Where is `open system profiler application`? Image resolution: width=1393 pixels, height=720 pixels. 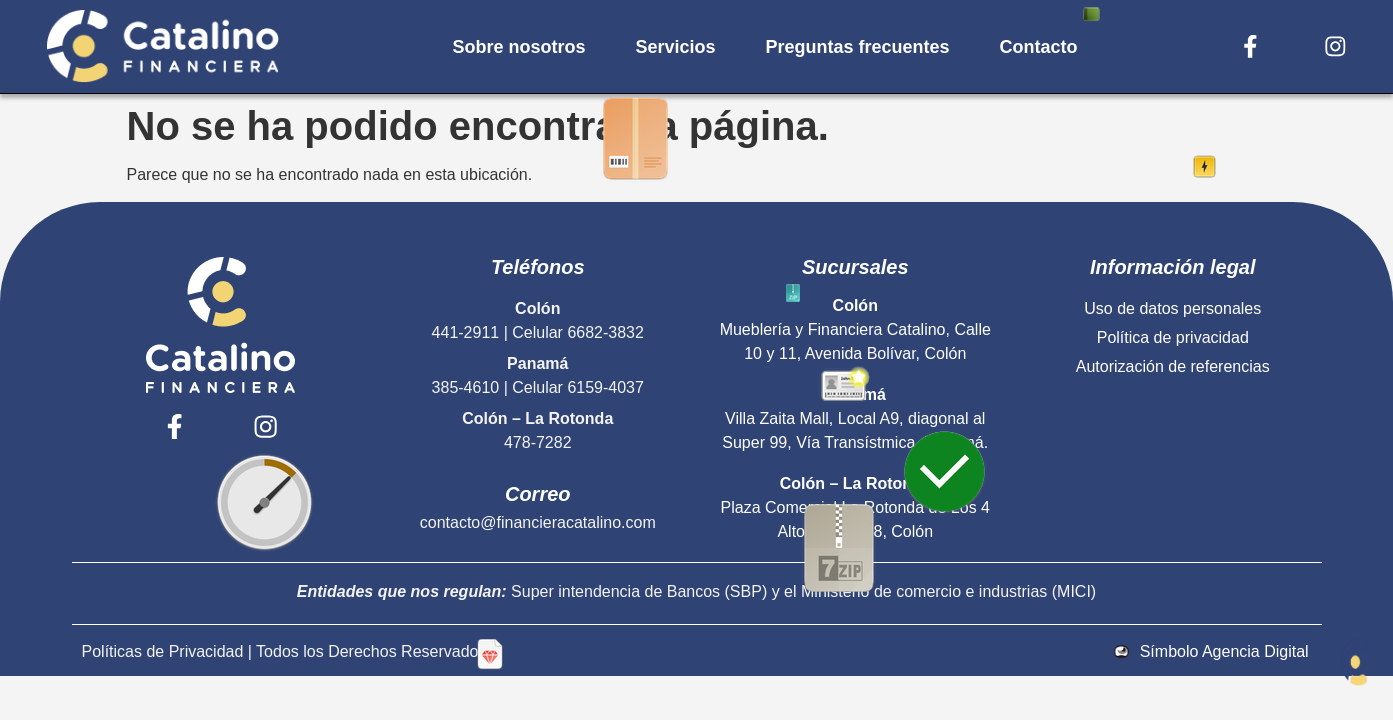 open system profiler application is located at coordinates (264, 502).